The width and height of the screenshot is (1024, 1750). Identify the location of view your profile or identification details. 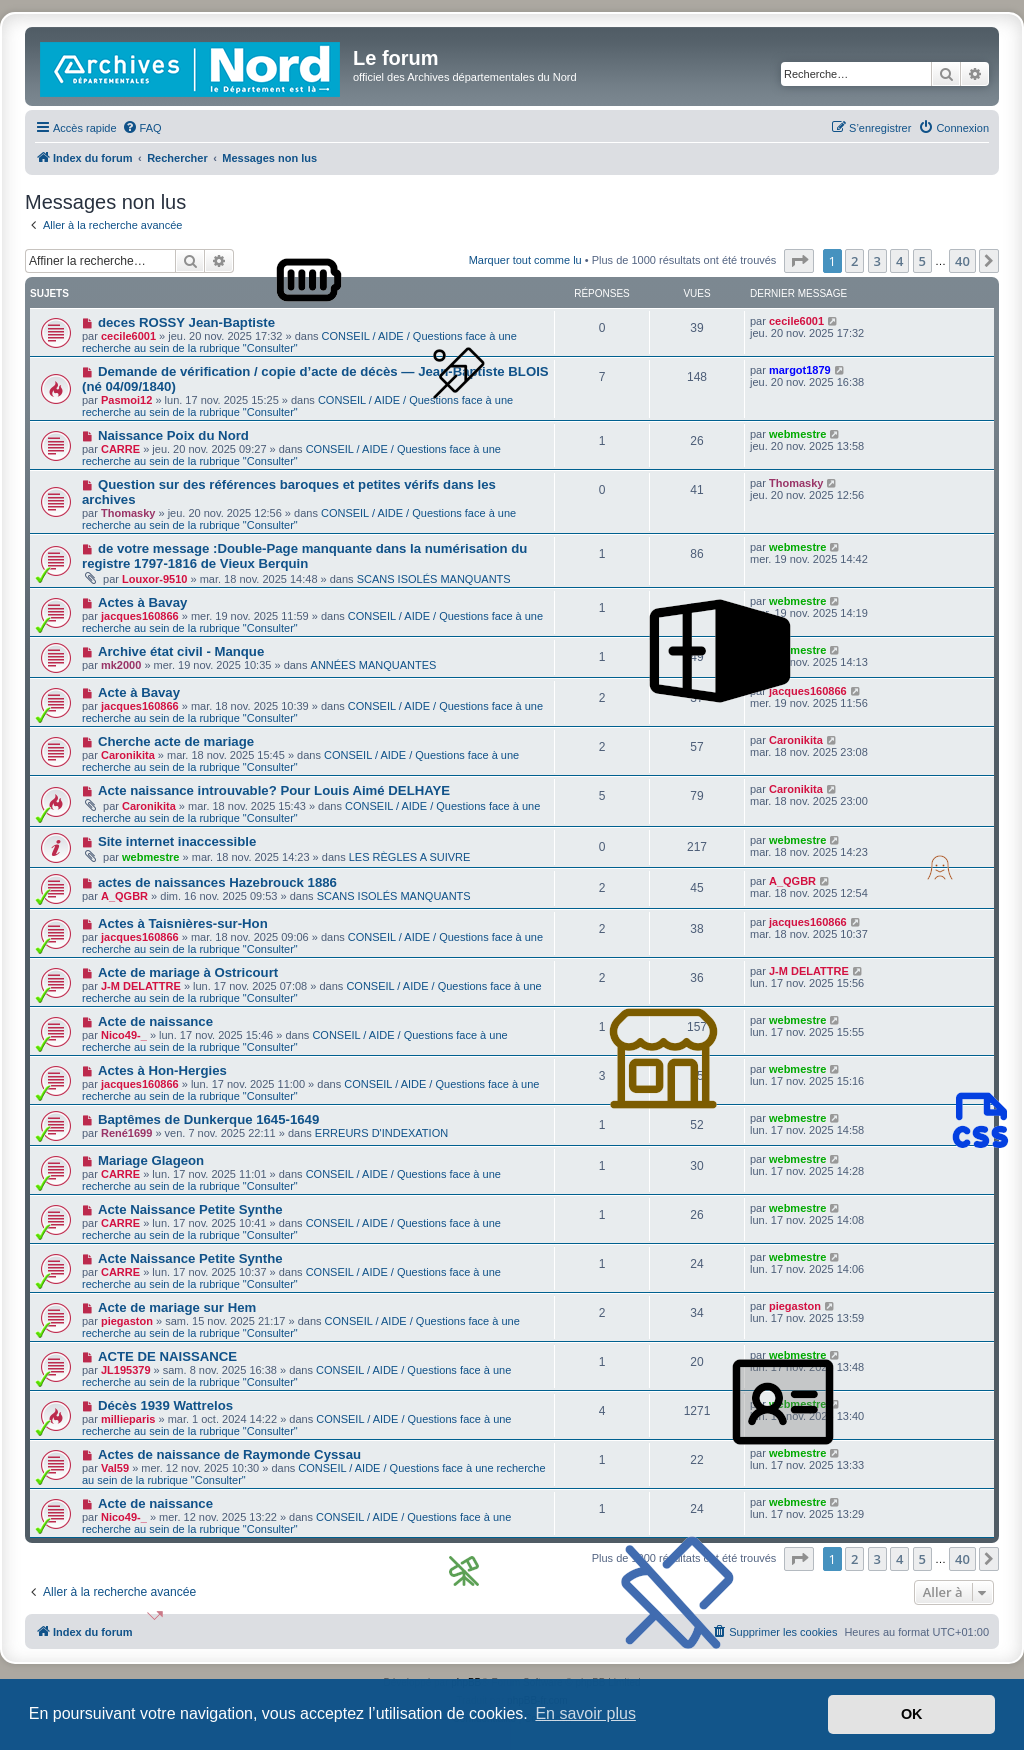
(783, 1402).